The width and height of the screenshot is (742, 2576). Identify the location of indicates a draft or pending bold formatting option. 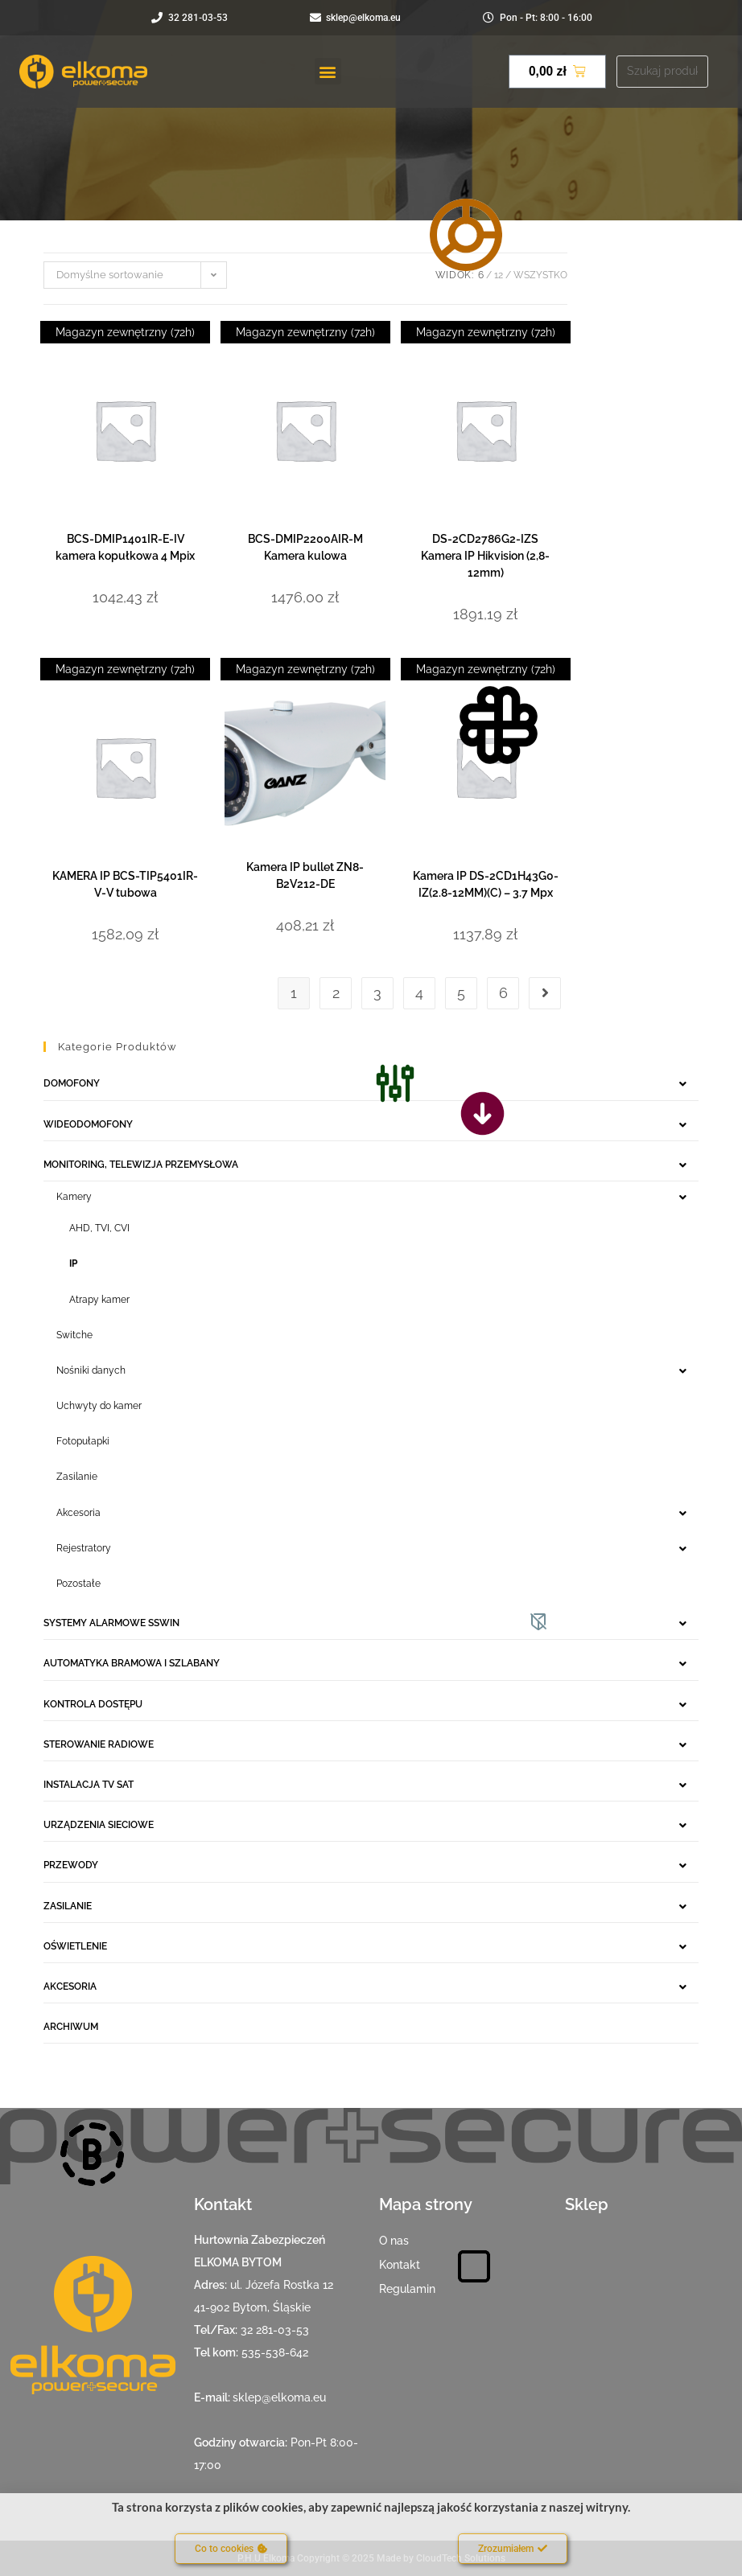
(92, 2154).